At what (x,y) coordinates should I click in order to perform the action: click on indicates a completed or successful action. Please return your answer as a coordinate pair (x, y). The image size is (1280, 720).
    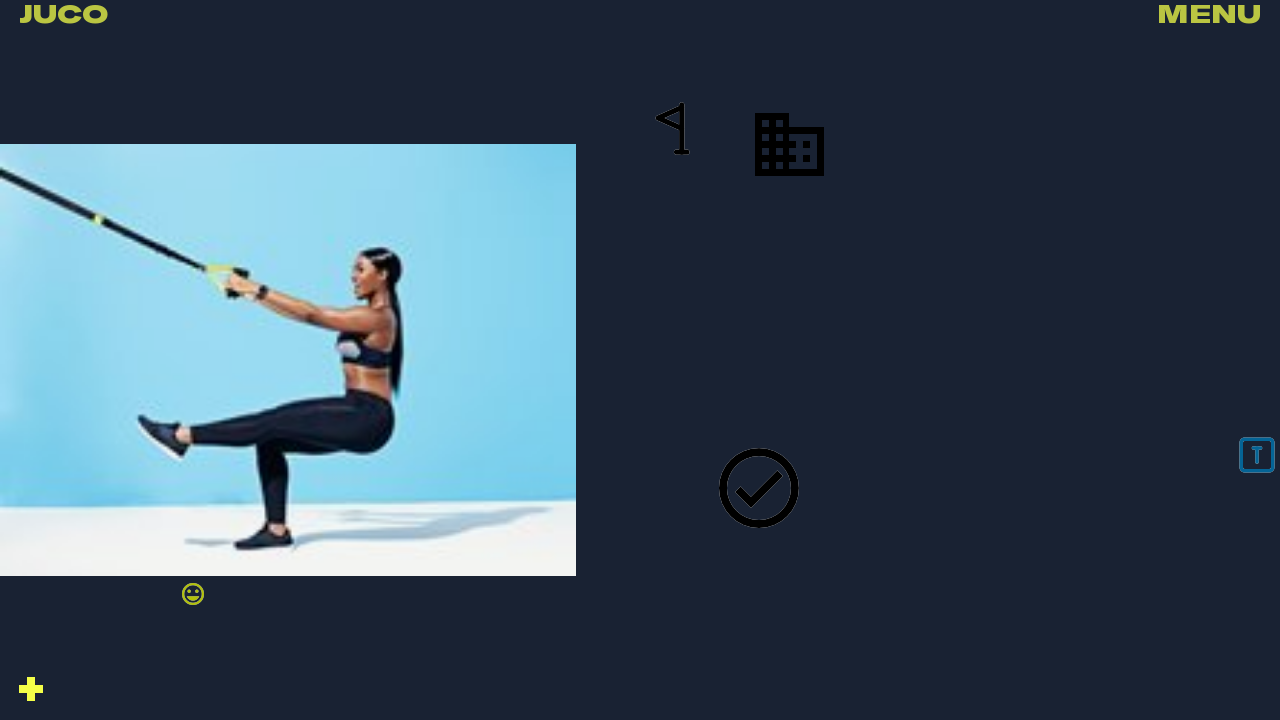
    Looking at the image, I should click on (759, 488).